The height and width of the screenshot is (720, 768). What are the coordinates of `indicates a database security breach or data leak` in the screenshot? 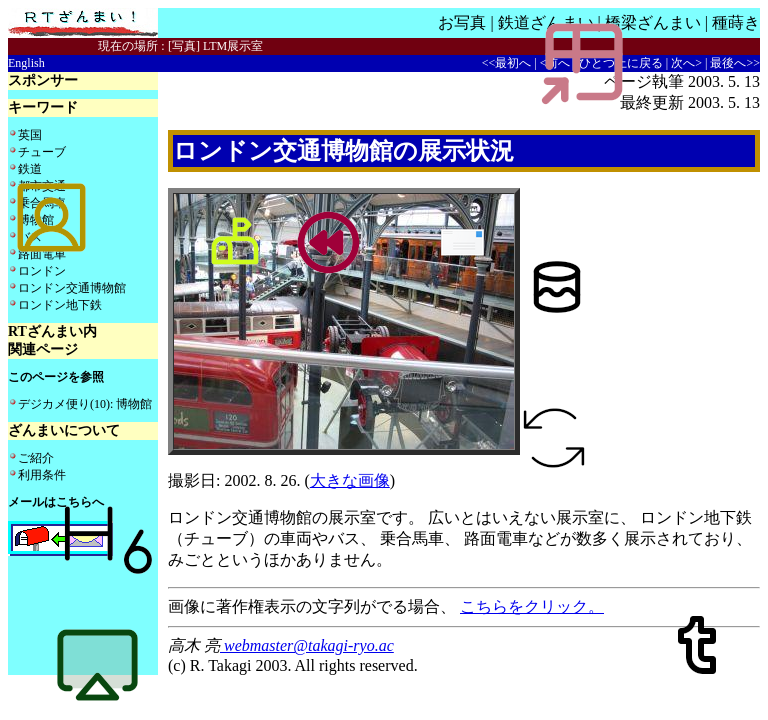 It's located at (557, 287).